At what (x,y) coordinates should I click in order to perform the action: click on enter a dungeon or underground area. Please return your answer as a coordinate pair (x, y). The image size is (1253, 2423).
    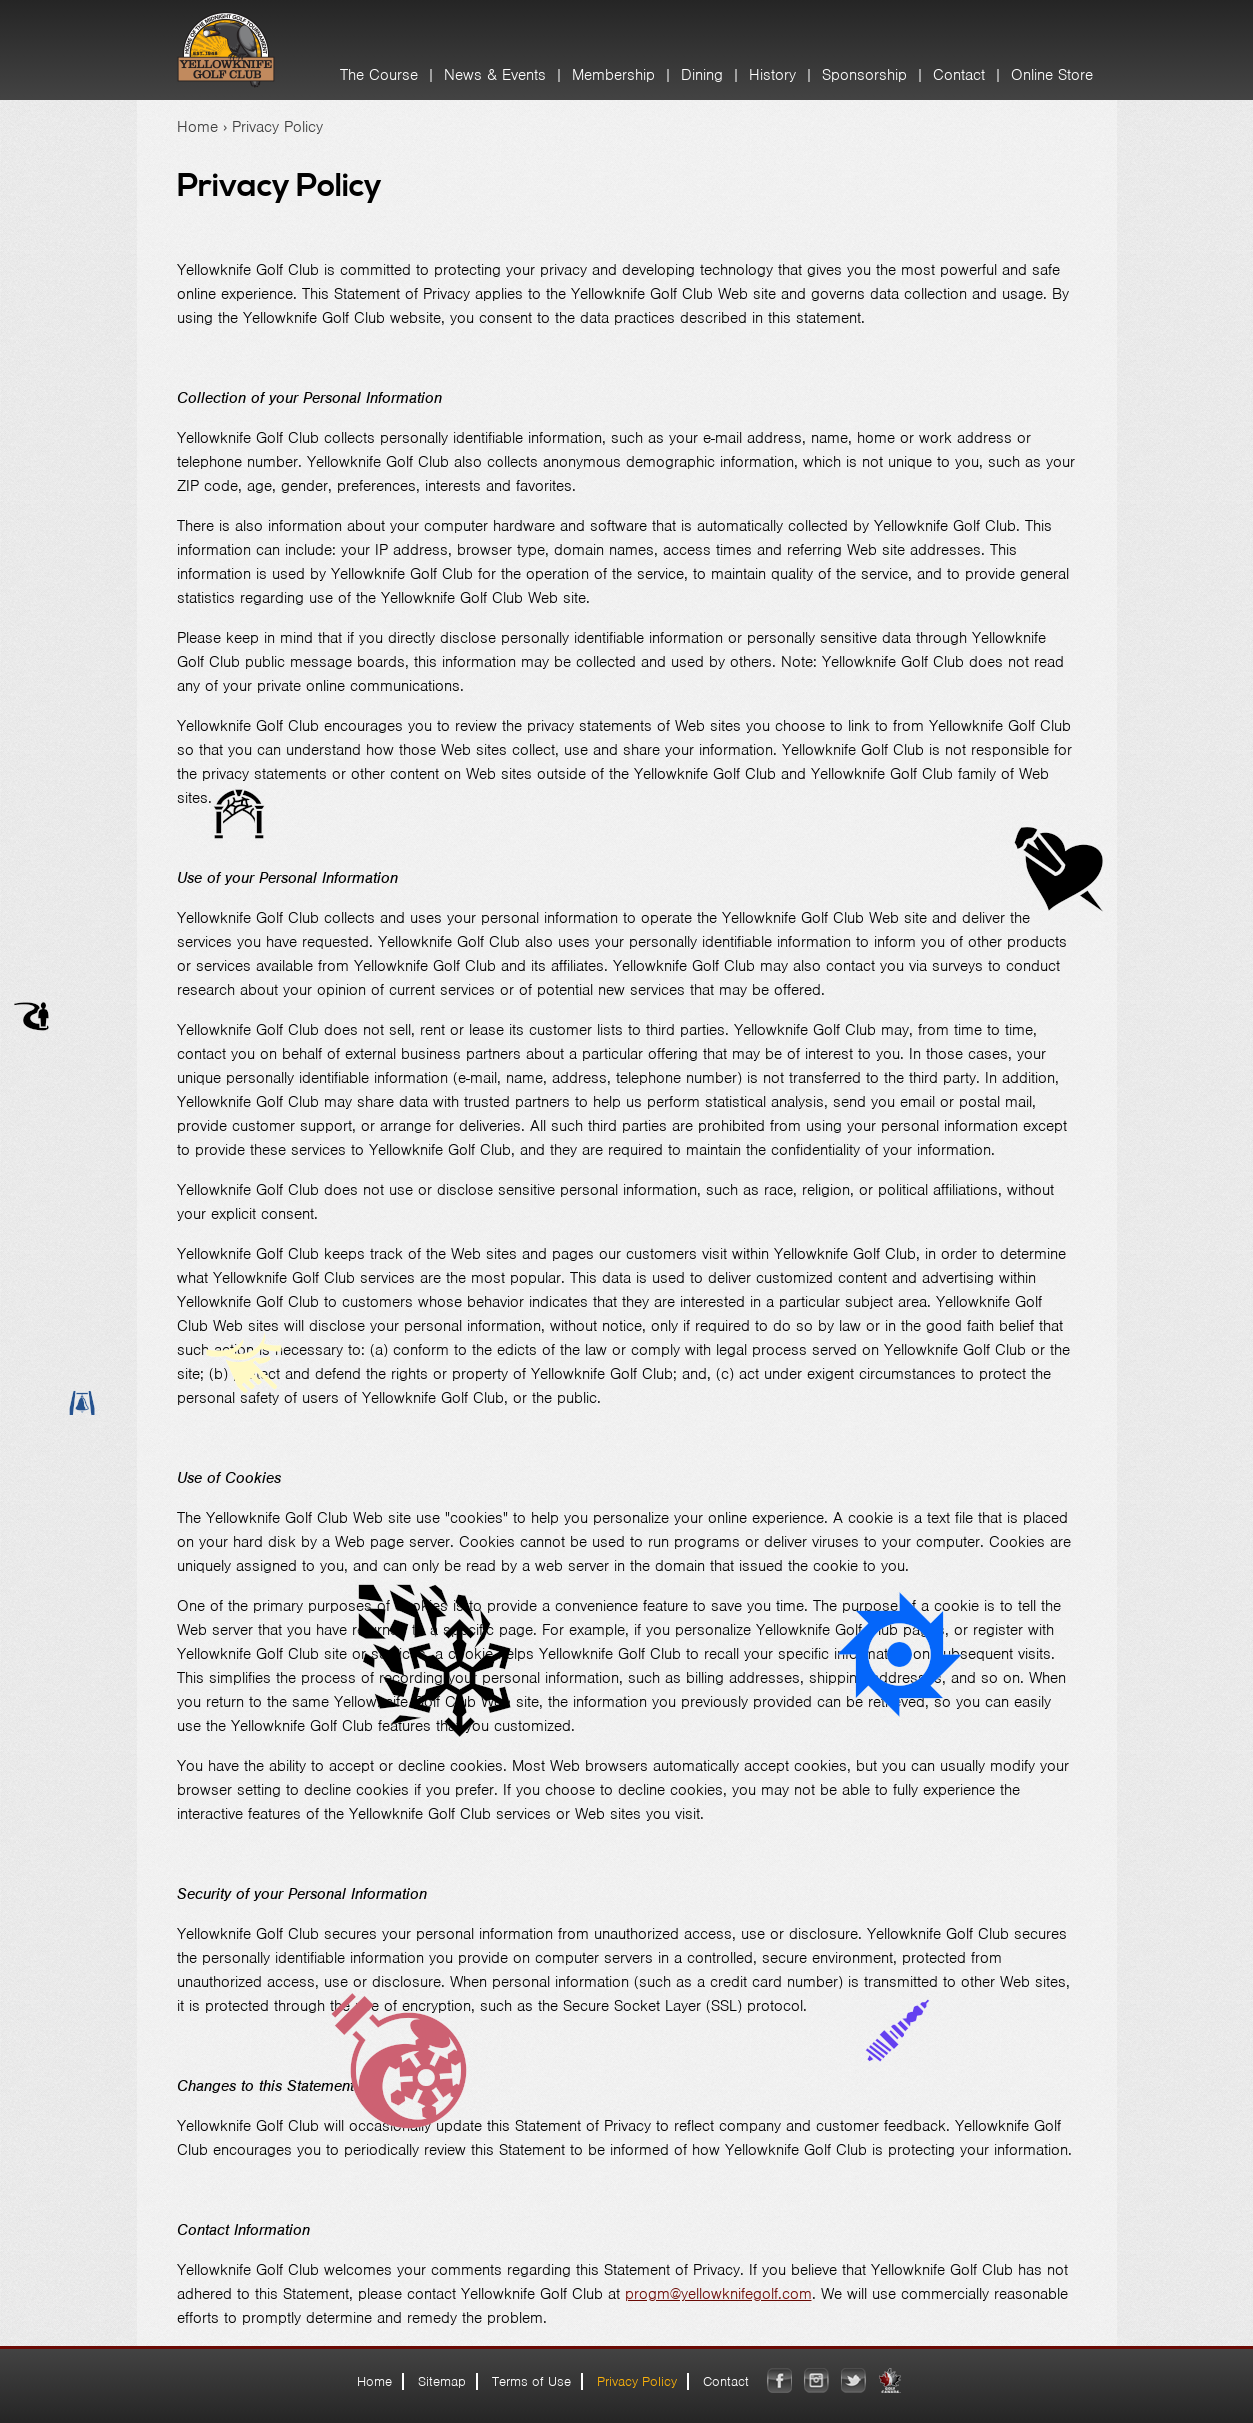
    Looking at the image, I should click on (239, 814).